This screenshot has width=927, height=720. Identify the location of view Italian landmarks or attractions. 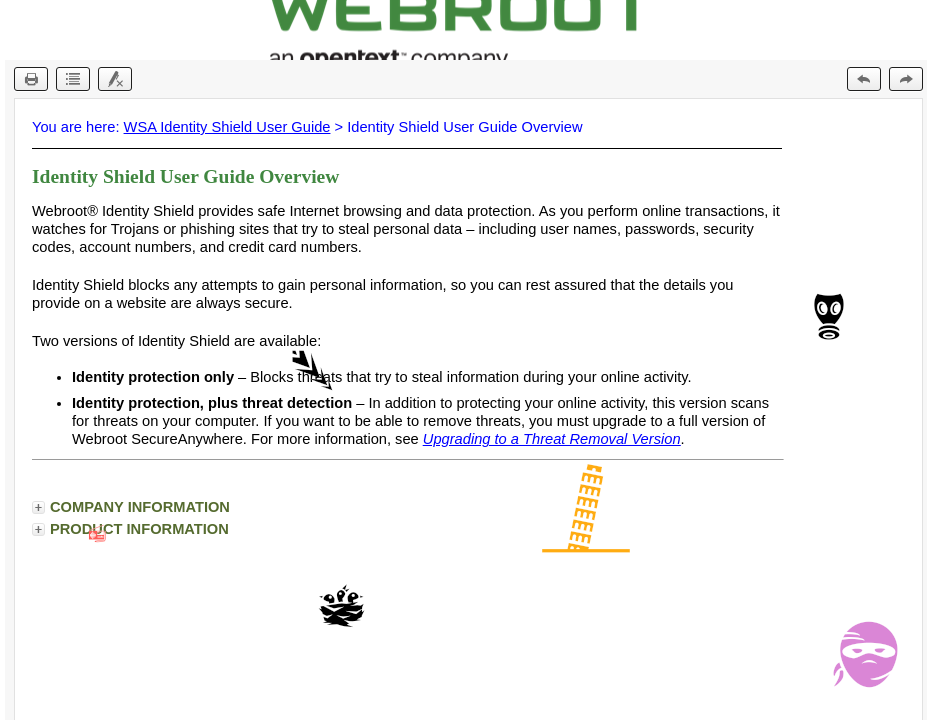
(586, 508).